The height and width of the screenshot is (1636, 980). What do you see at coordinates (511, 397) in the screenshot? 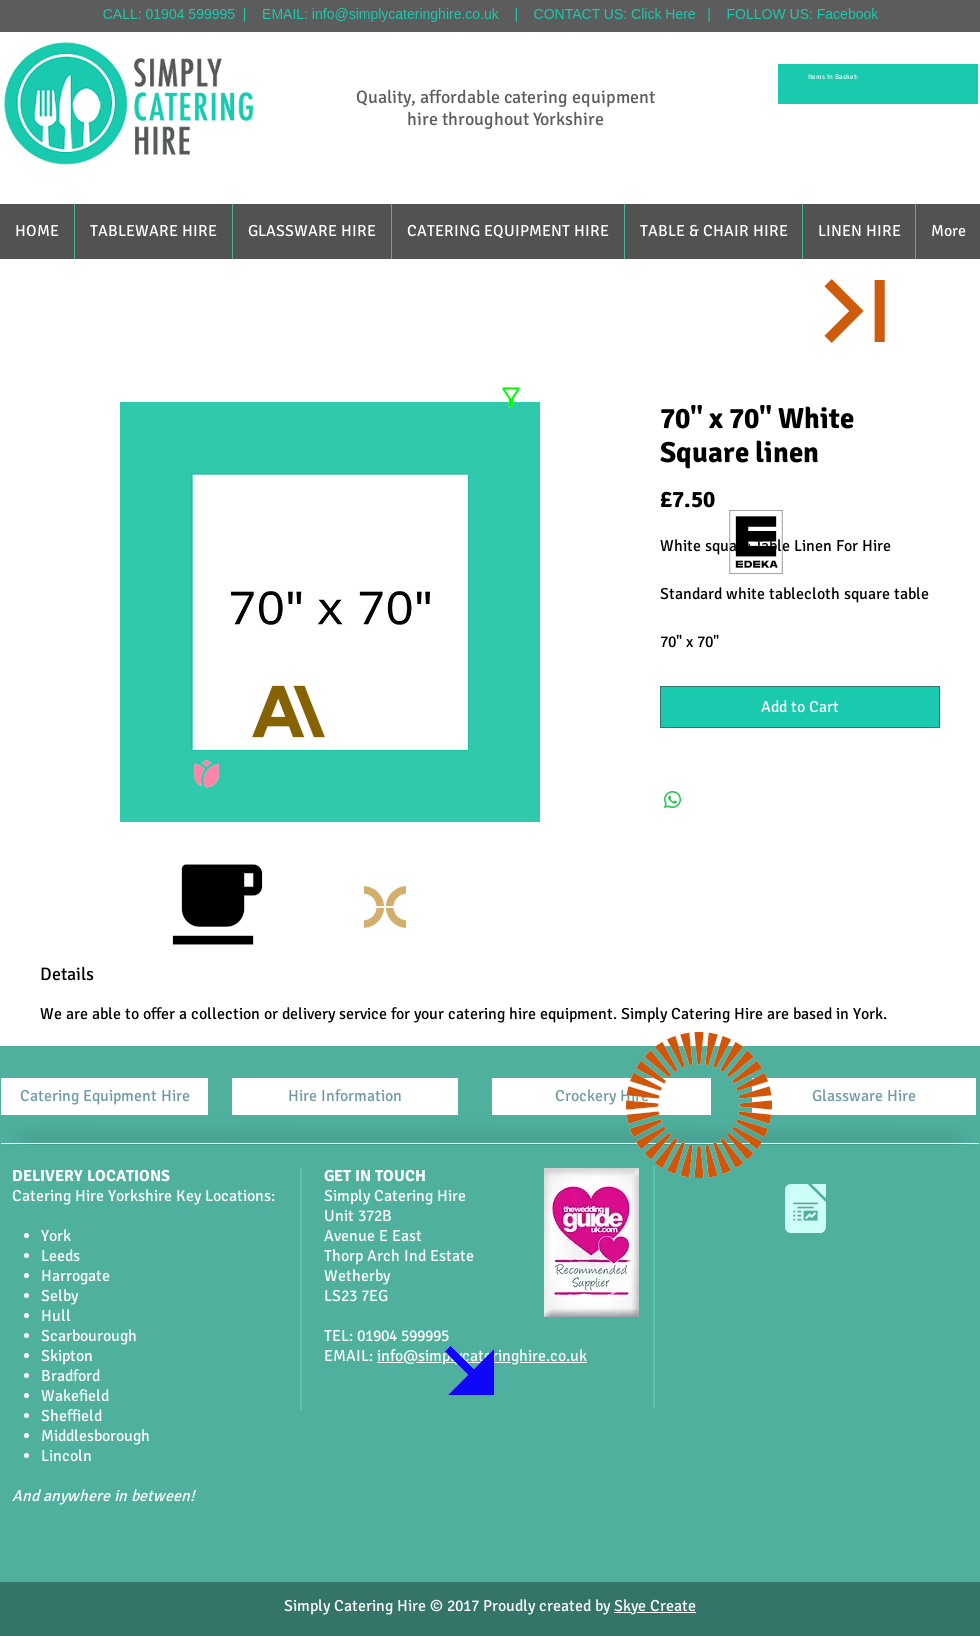
I see `filter or sort content` at bounding box center [511, 397].